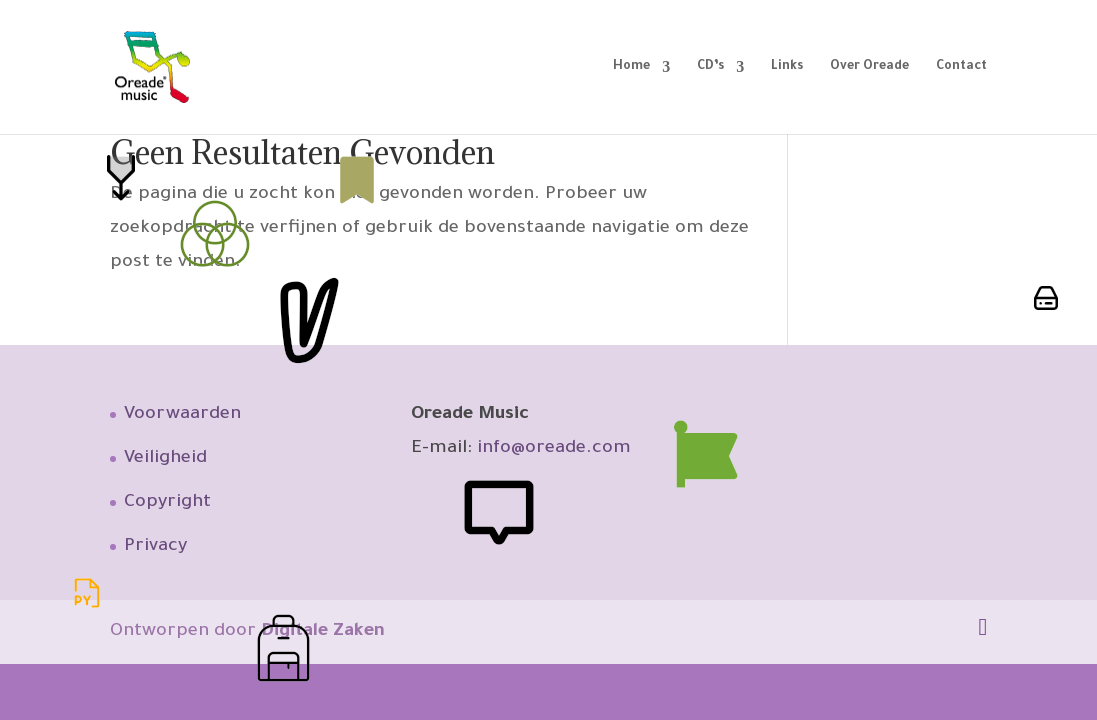 The height and width of the screenshot is (720, 1097). I want to click on view overlapping categories or sets, so click(215, 235).